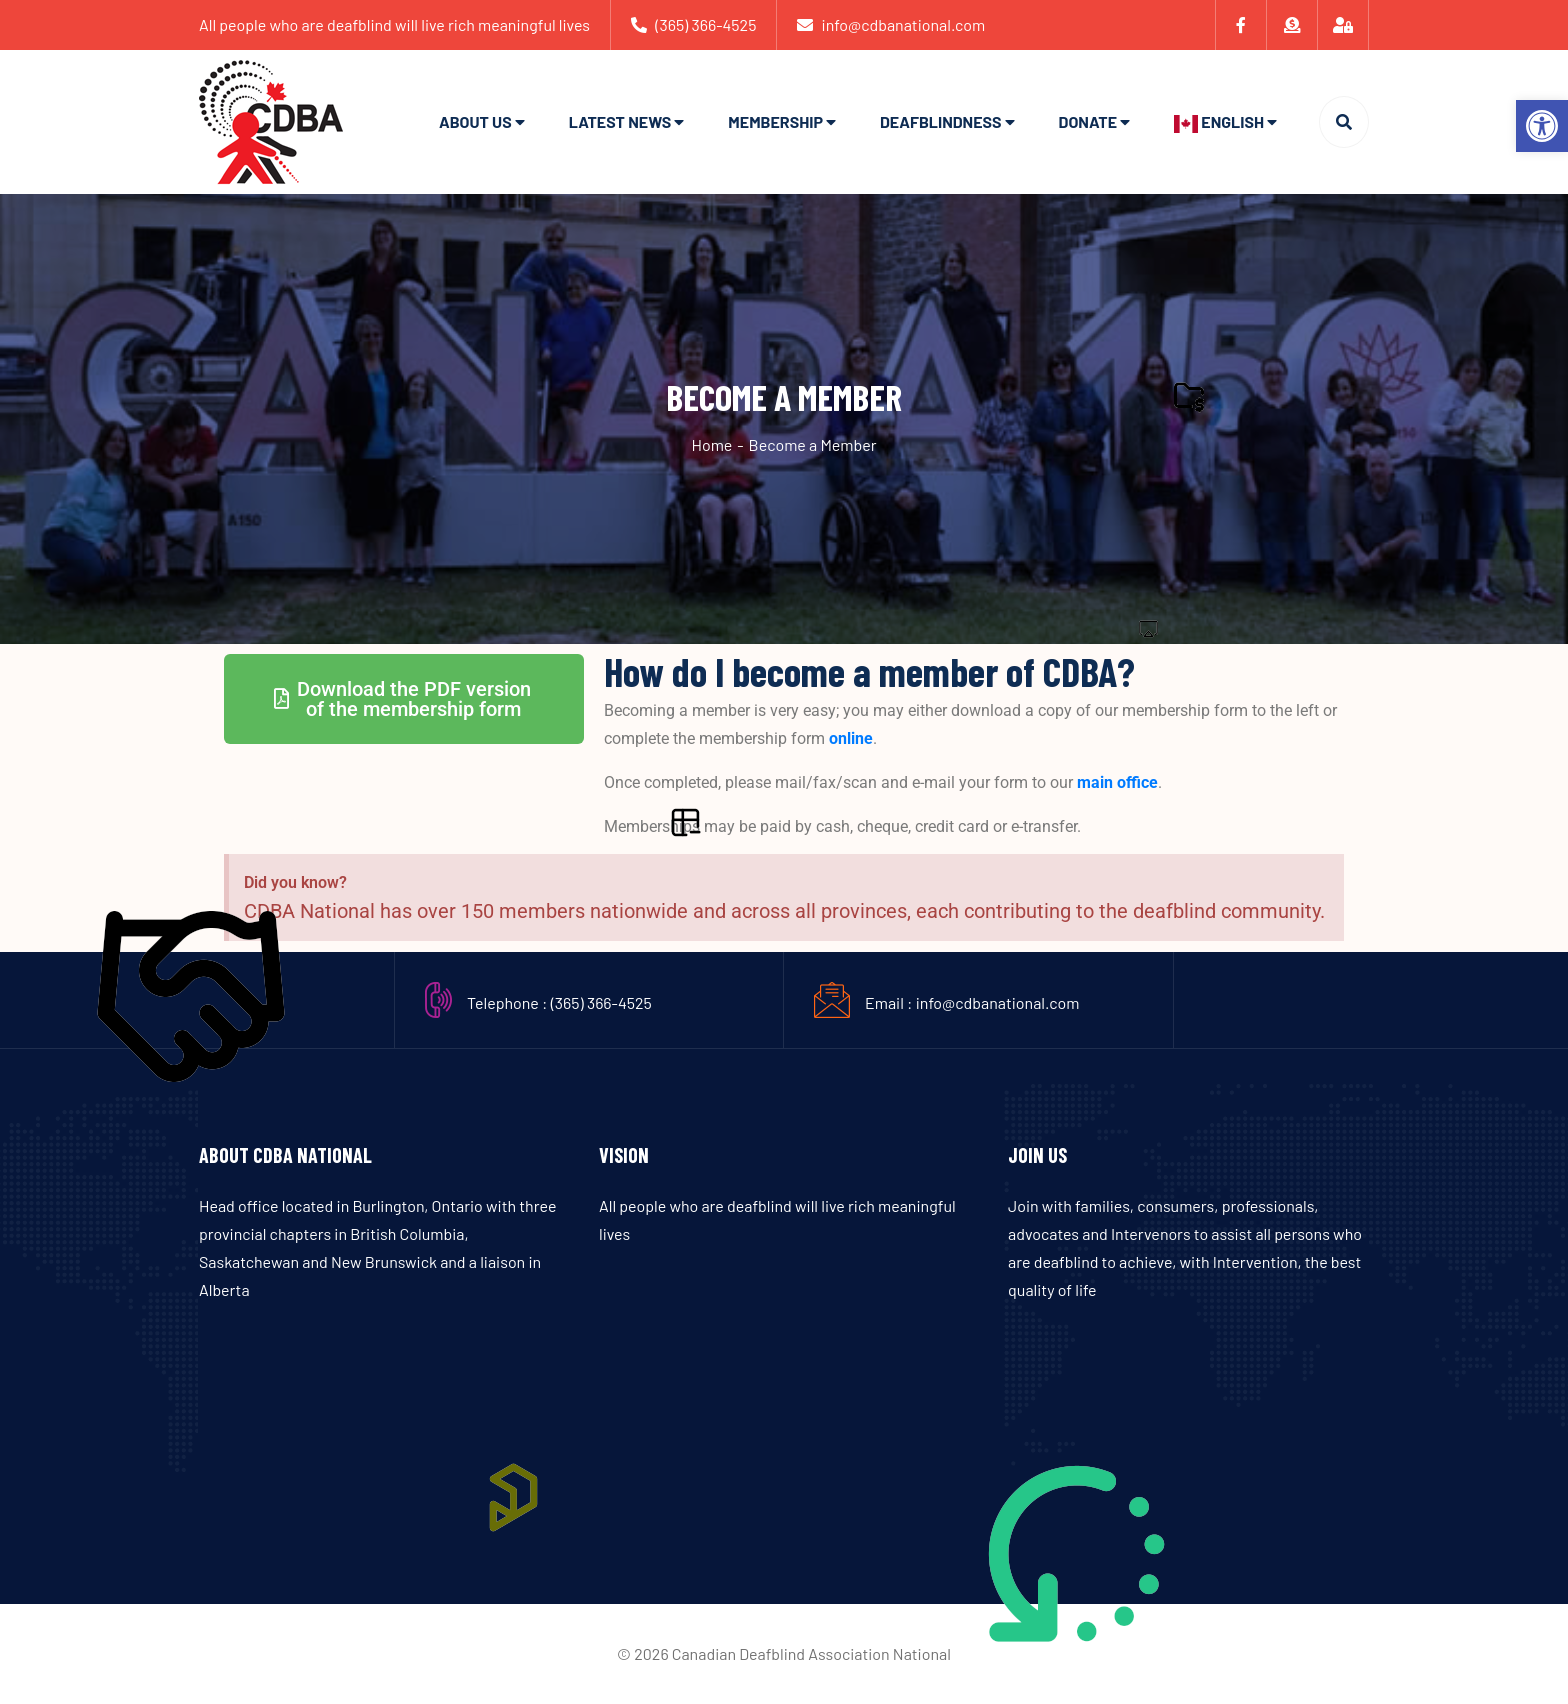 This screenshot has height=1704, width=1568. What do you see at coordinates (685, 822) in the screenshot?
I see `remove a row or column from a table` at bounding box center [685, 822].